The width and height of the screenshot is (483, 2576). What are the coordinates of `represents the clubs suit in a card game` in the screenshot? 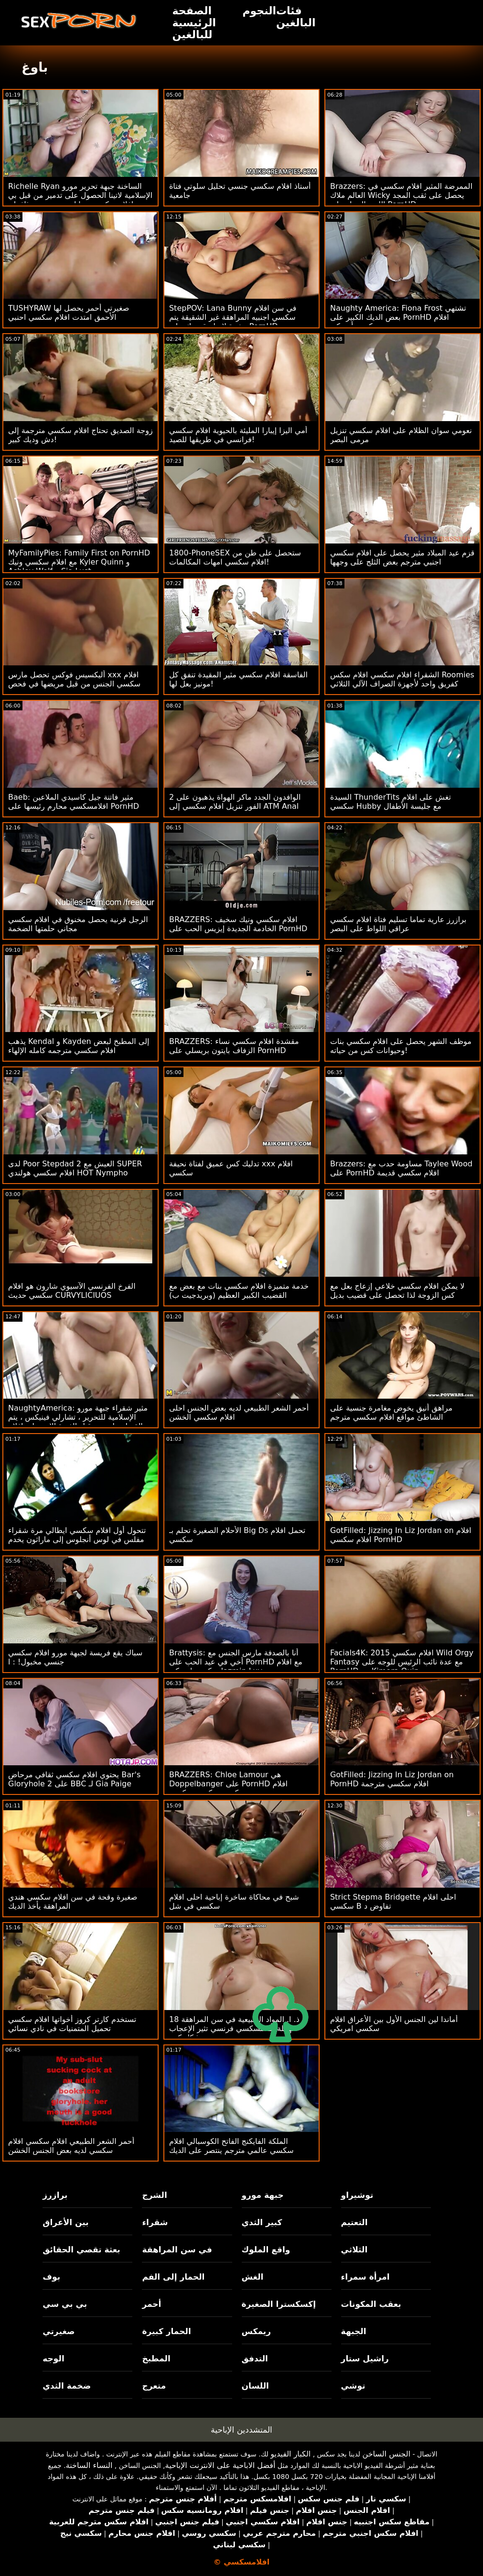 It's located at (280, 2014).